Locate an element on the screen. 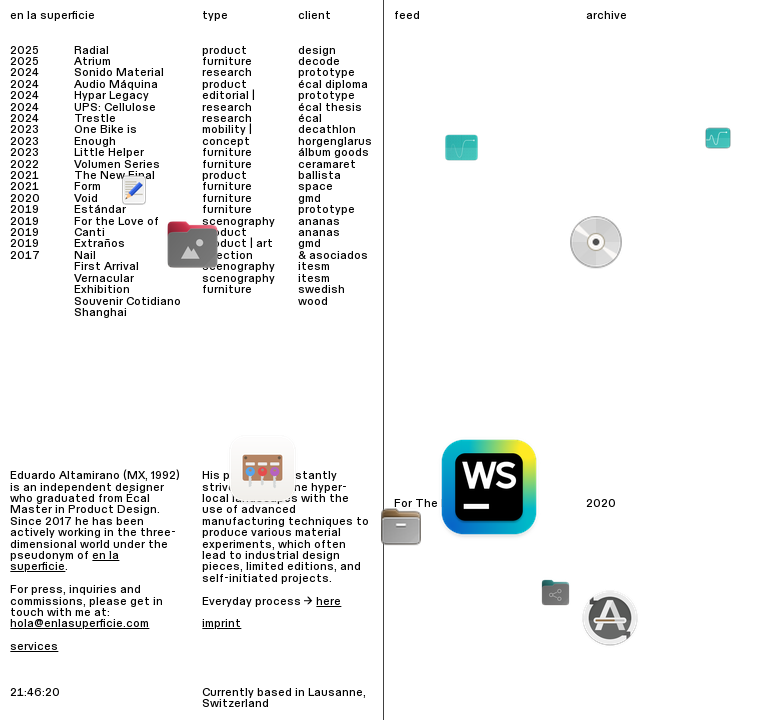  open system resource usage monitor is located at coordinates (461, 147).